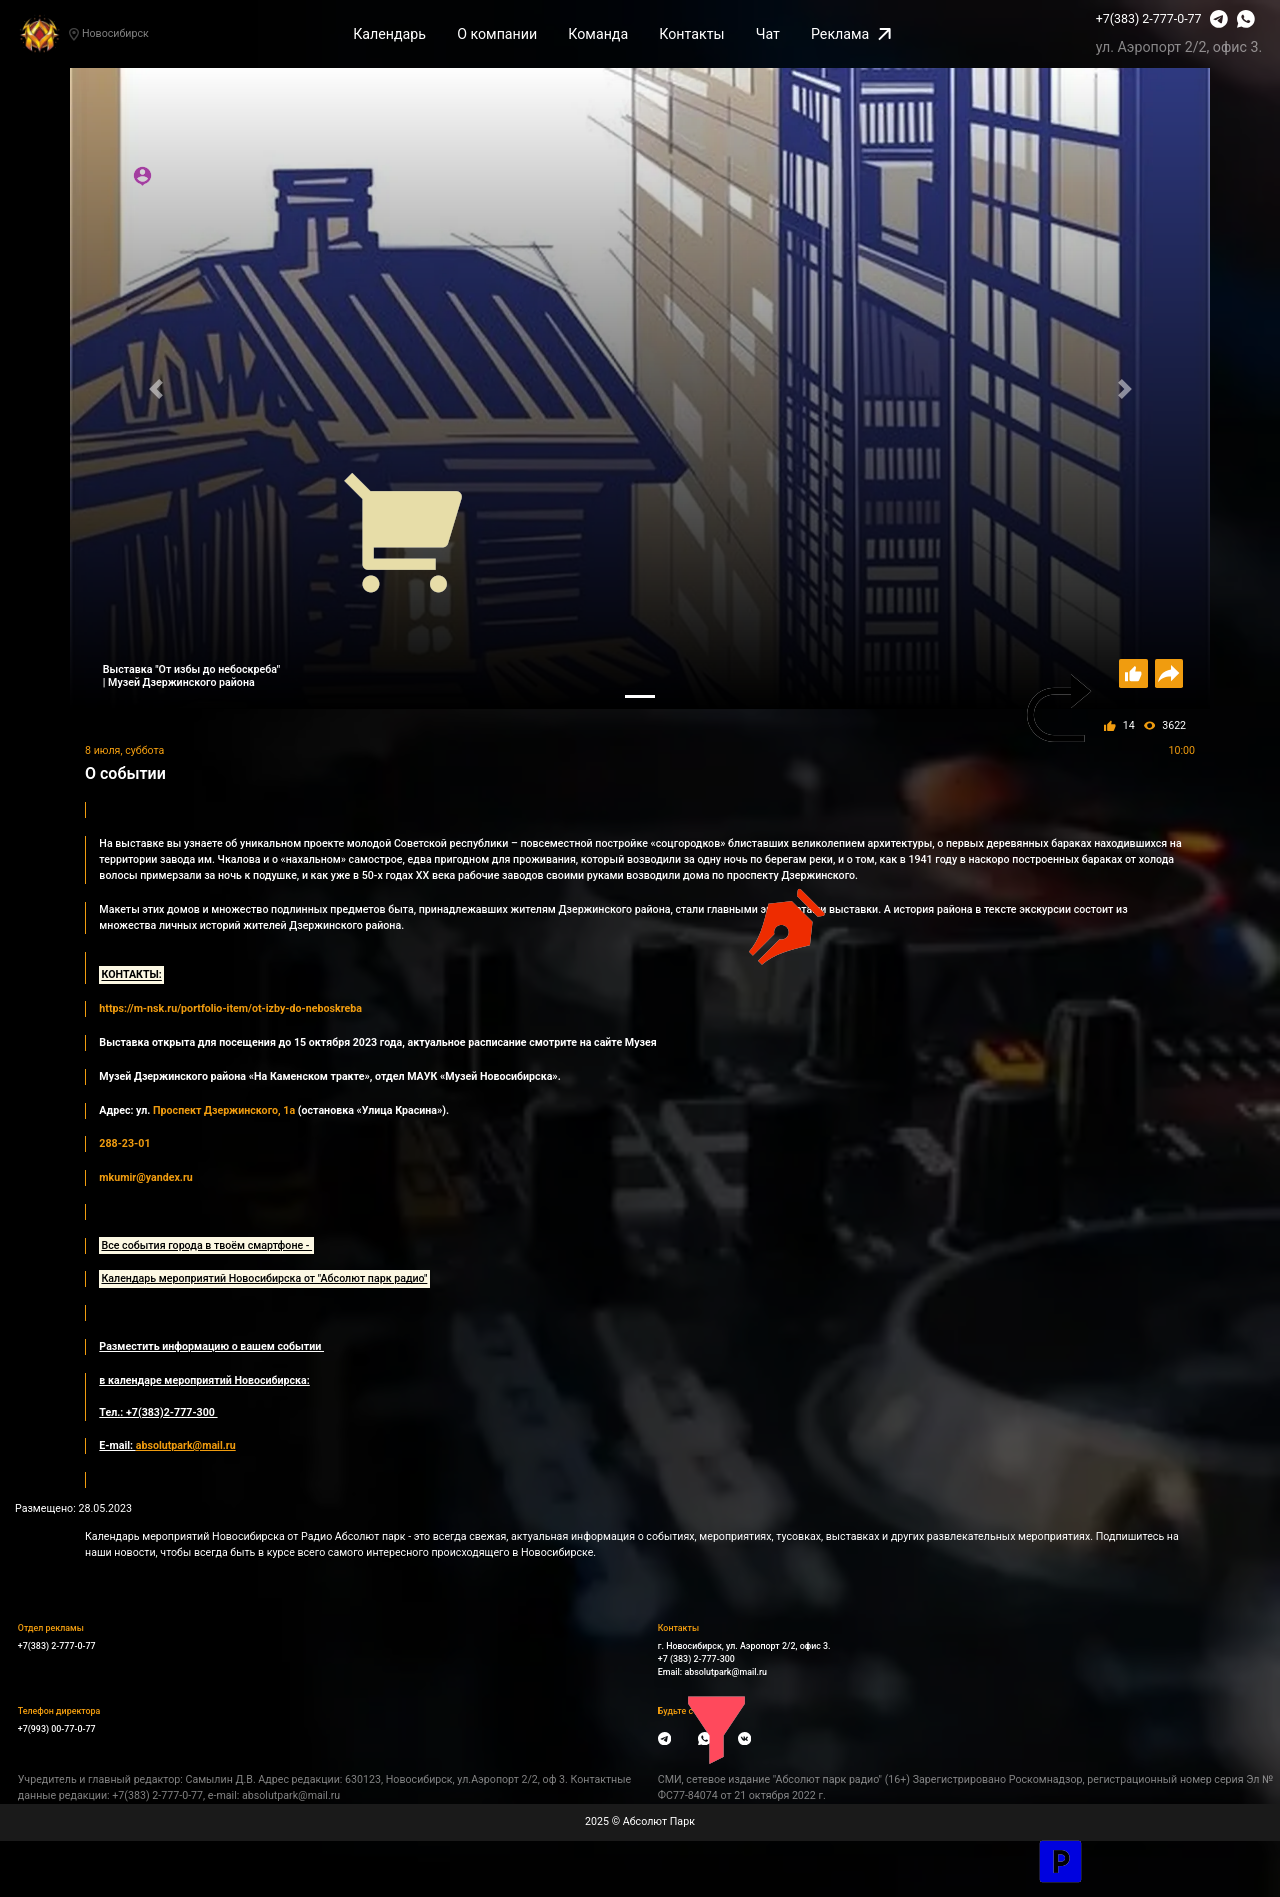 The width and height of the screenshot is (1280, 1897). What do you see at coordinates (784, 926) in the screenshot?
I see `access drawing or illustration tools` at bounding box center [784, 926].